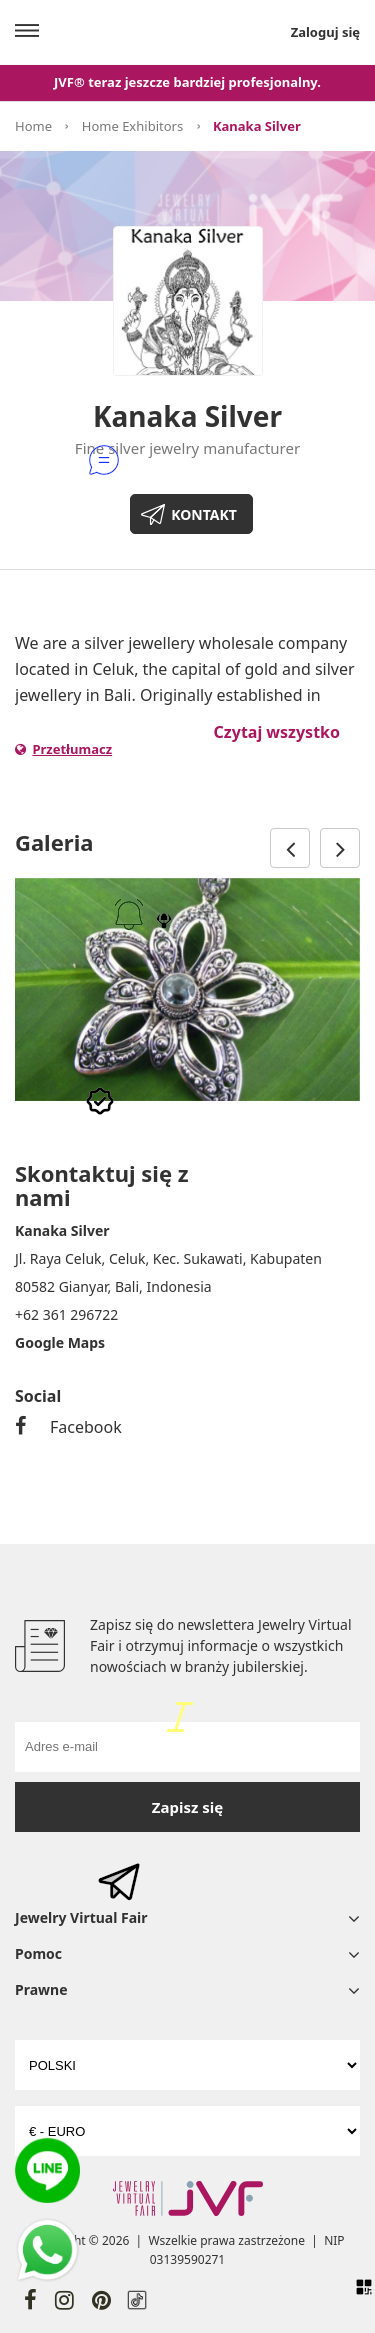 The width and height of the screenshot is (375, 2333). Describe the element at coordinates (120, 1882) in the screenshot. I see `open Telegram messaging app` at that location.